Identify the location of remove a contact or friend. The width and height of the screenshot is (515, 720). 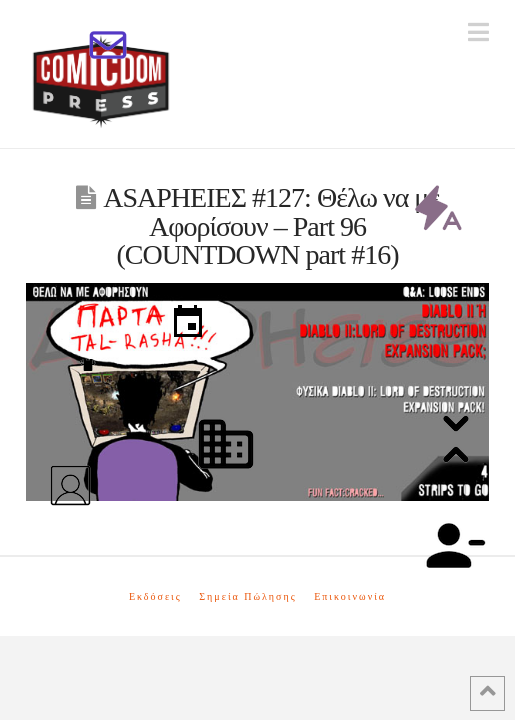
(454, 545).